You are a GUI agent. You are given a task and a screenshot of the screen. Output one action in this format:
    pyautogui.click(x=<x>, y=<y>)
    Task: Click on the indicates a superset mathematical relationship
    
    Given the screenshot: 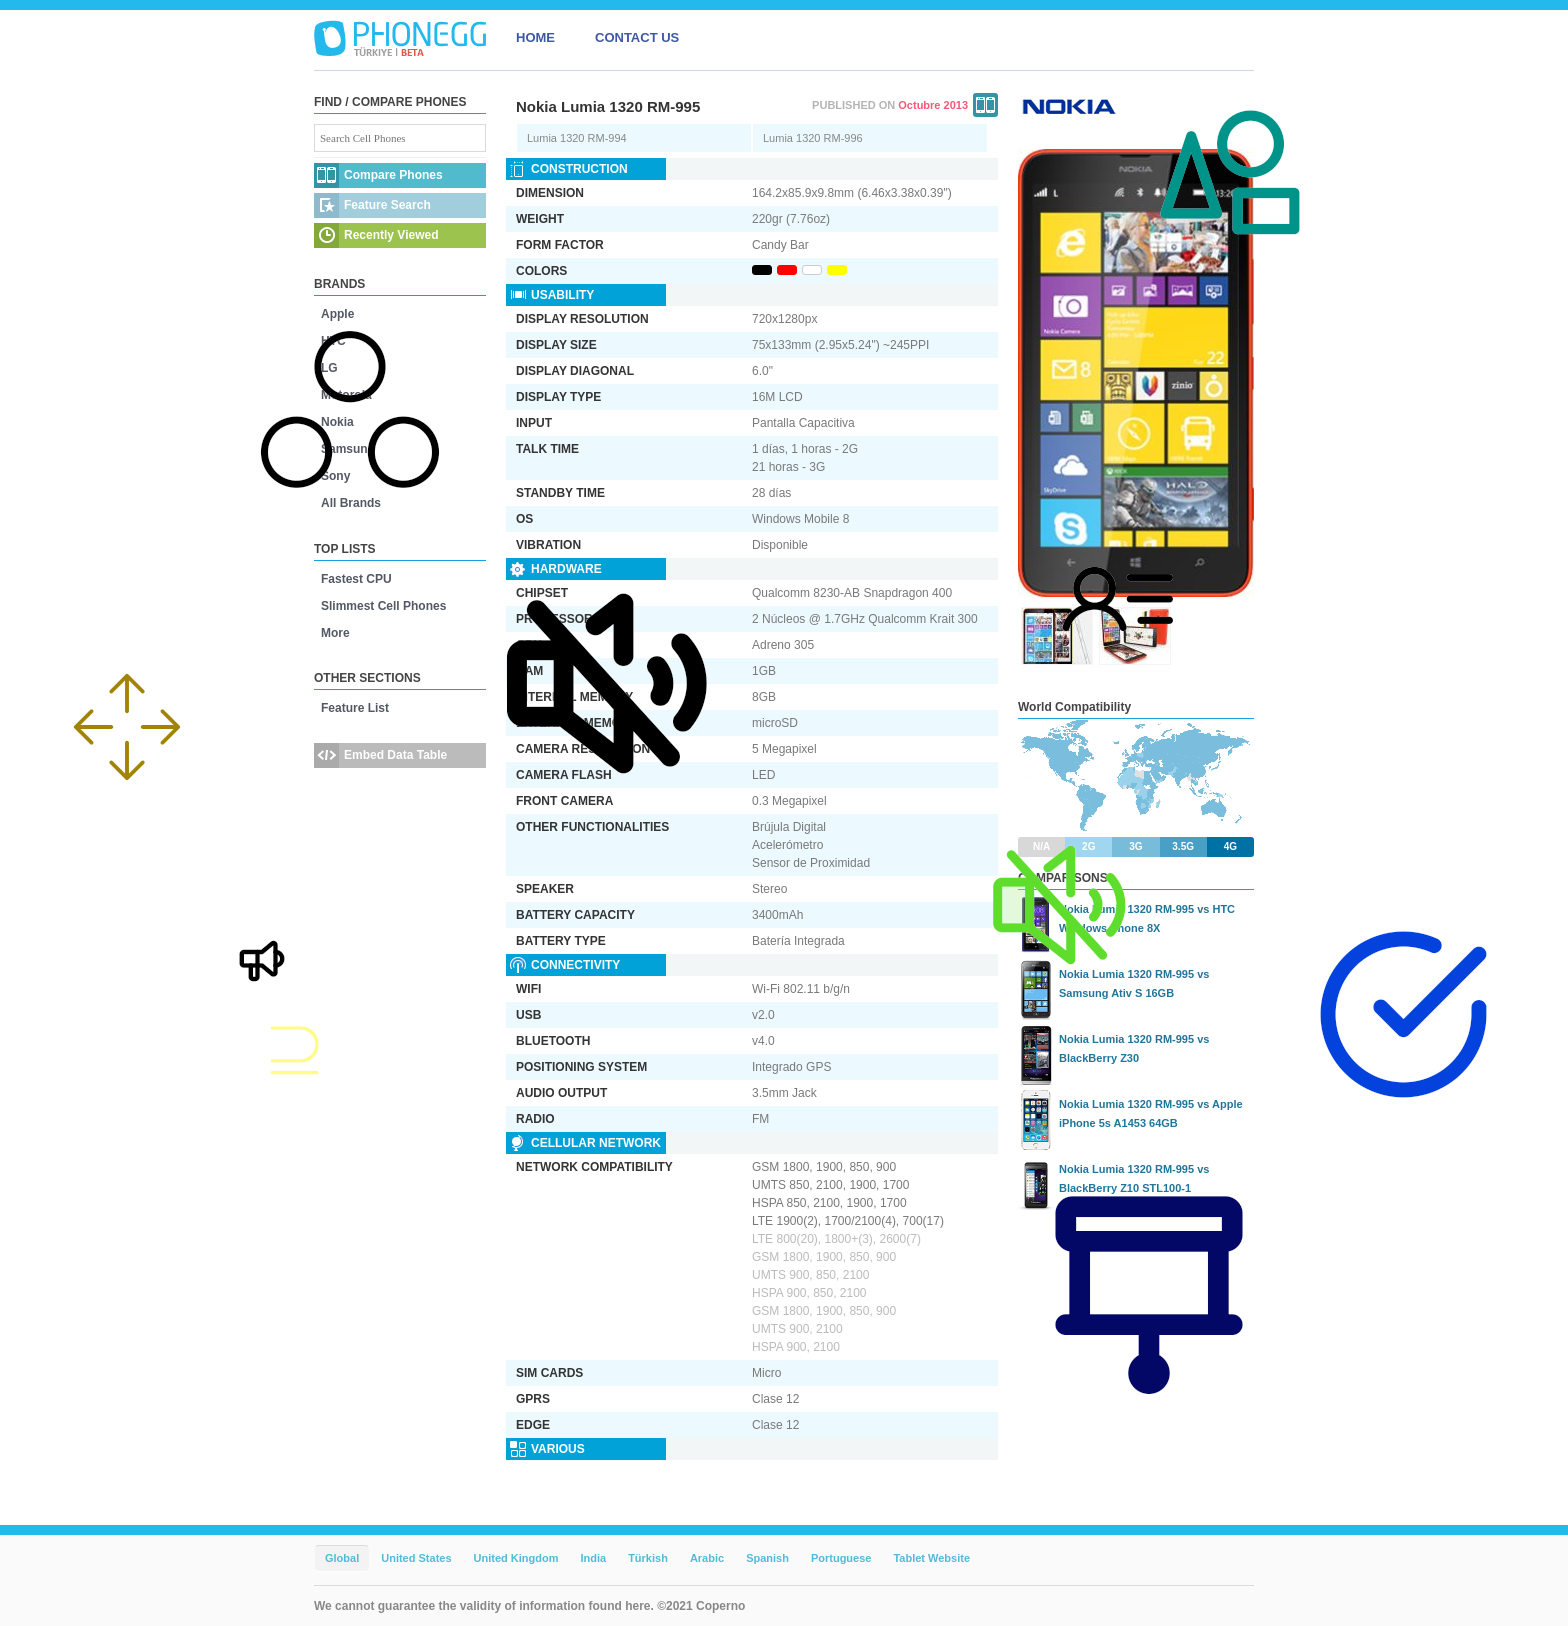 What is the action you would take?
    pyautogui.click(x=293, y=1051)
    